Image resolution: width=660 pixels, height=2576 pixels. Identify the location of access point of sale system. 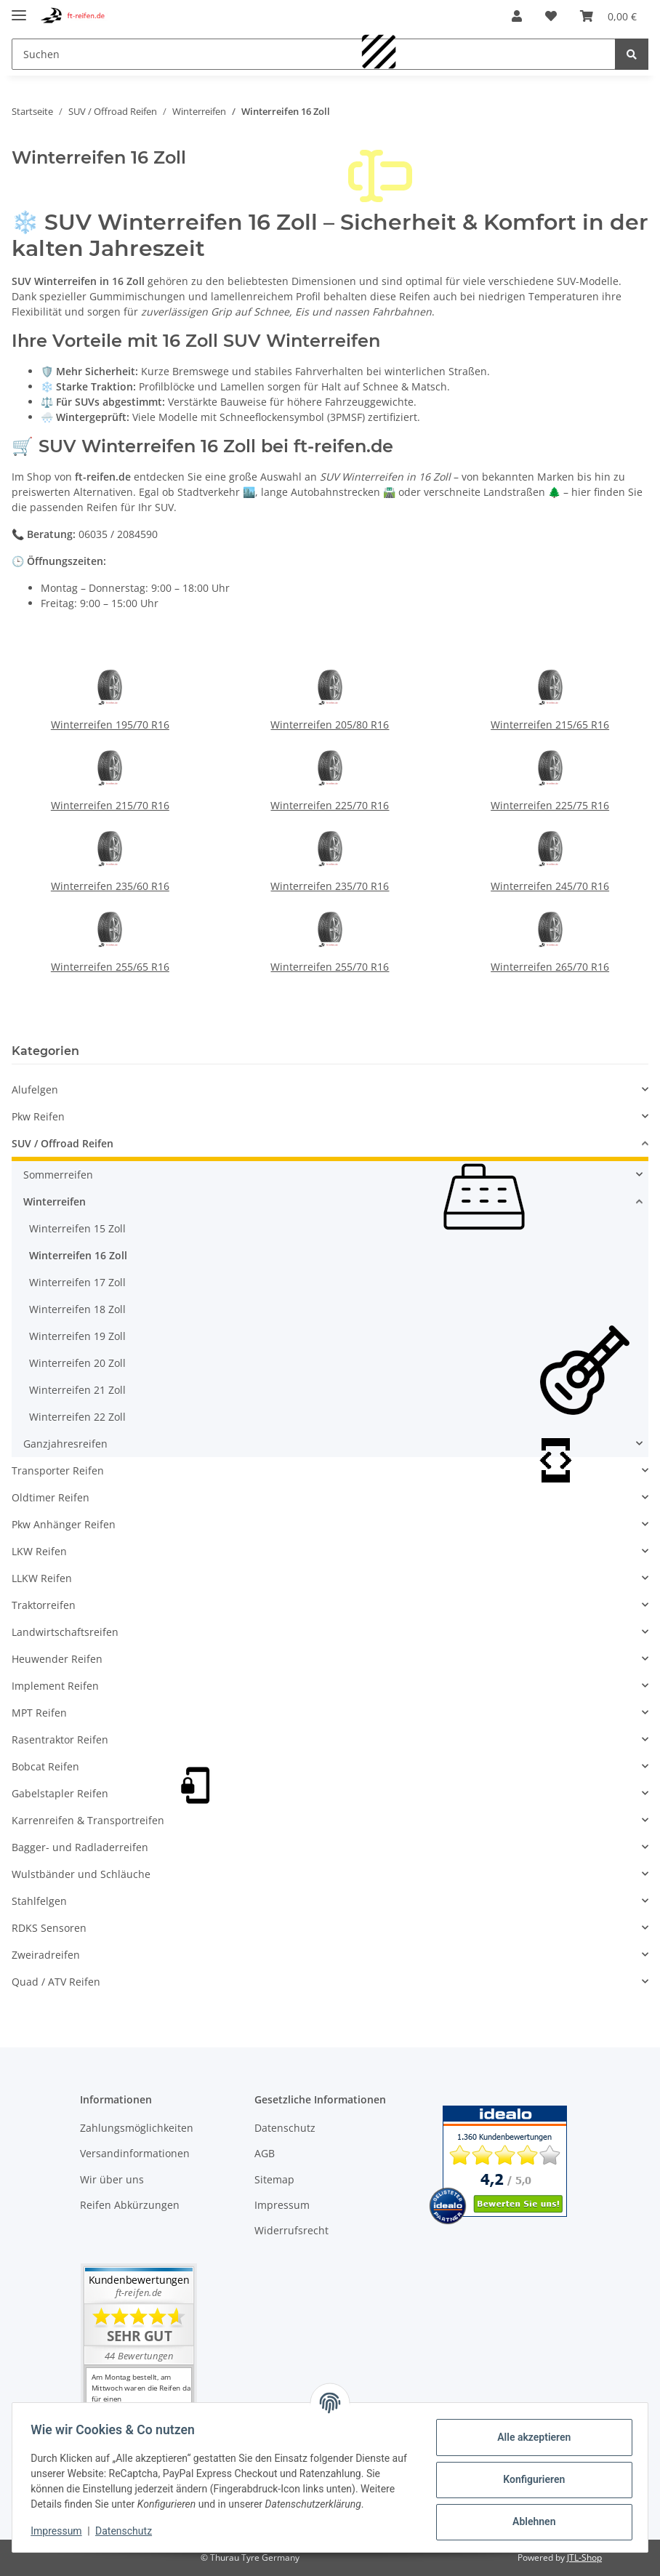
(484, 1201).